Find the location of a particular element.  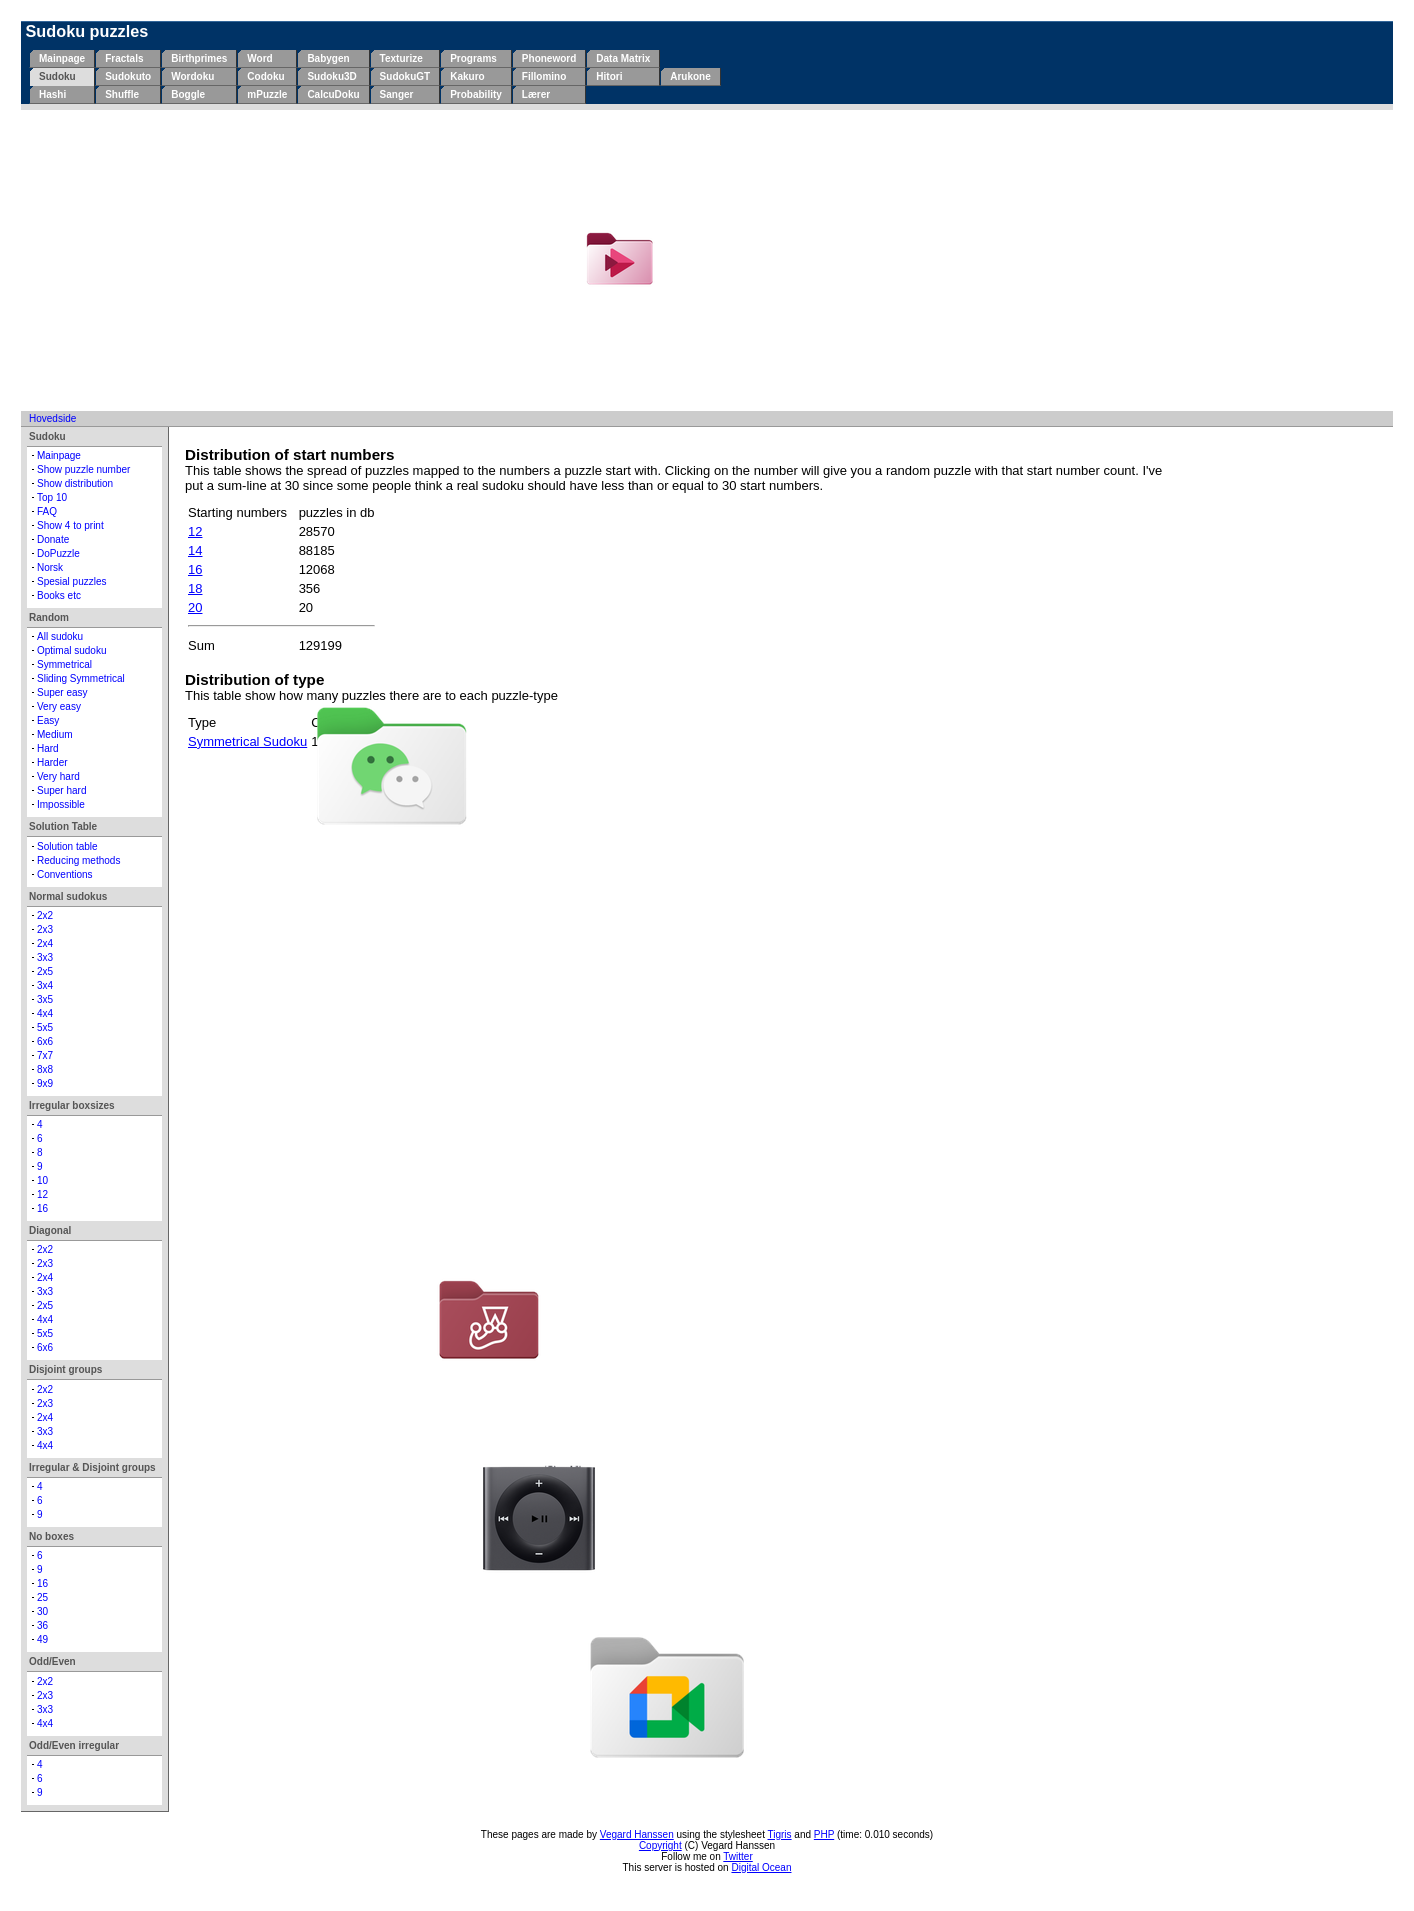

open wechat files folder is located at coordinates (391, 770).